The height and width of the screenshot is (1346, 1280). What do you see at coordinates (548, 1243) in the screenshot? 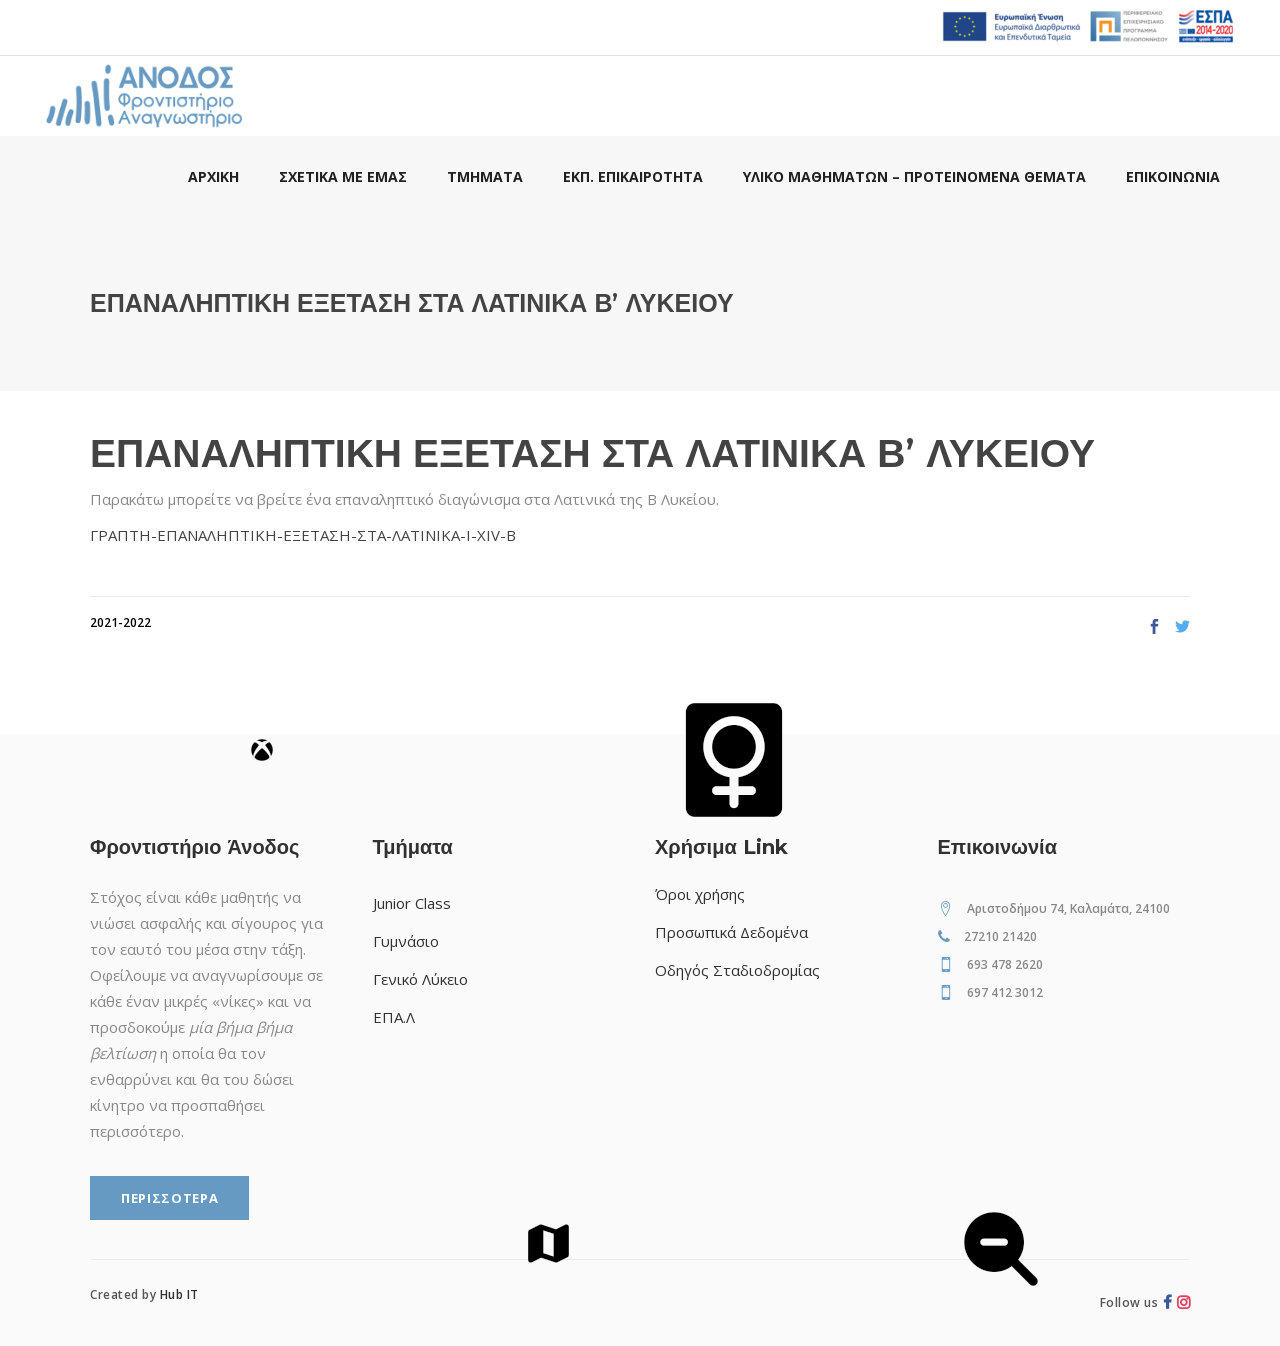
I see `view map` at bounding box center [548, 1243].